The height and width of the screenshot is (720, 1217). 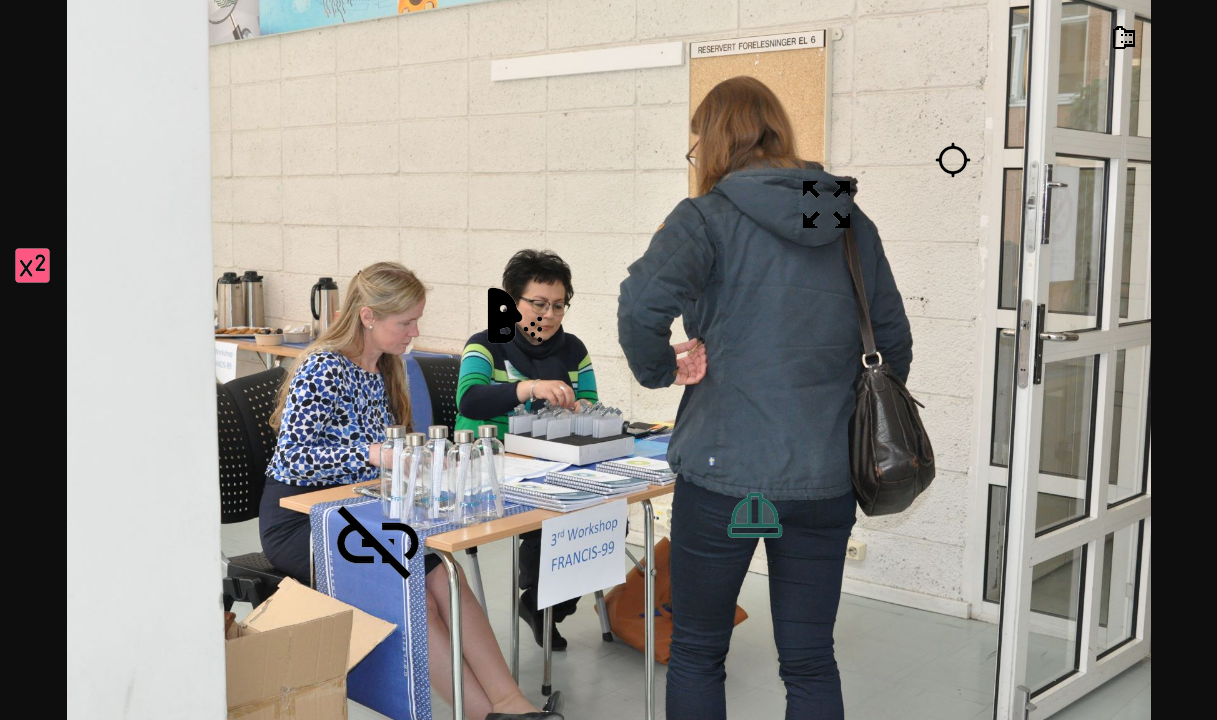 I want to click on report respiratory symptoms, so click(x=515, y=315).